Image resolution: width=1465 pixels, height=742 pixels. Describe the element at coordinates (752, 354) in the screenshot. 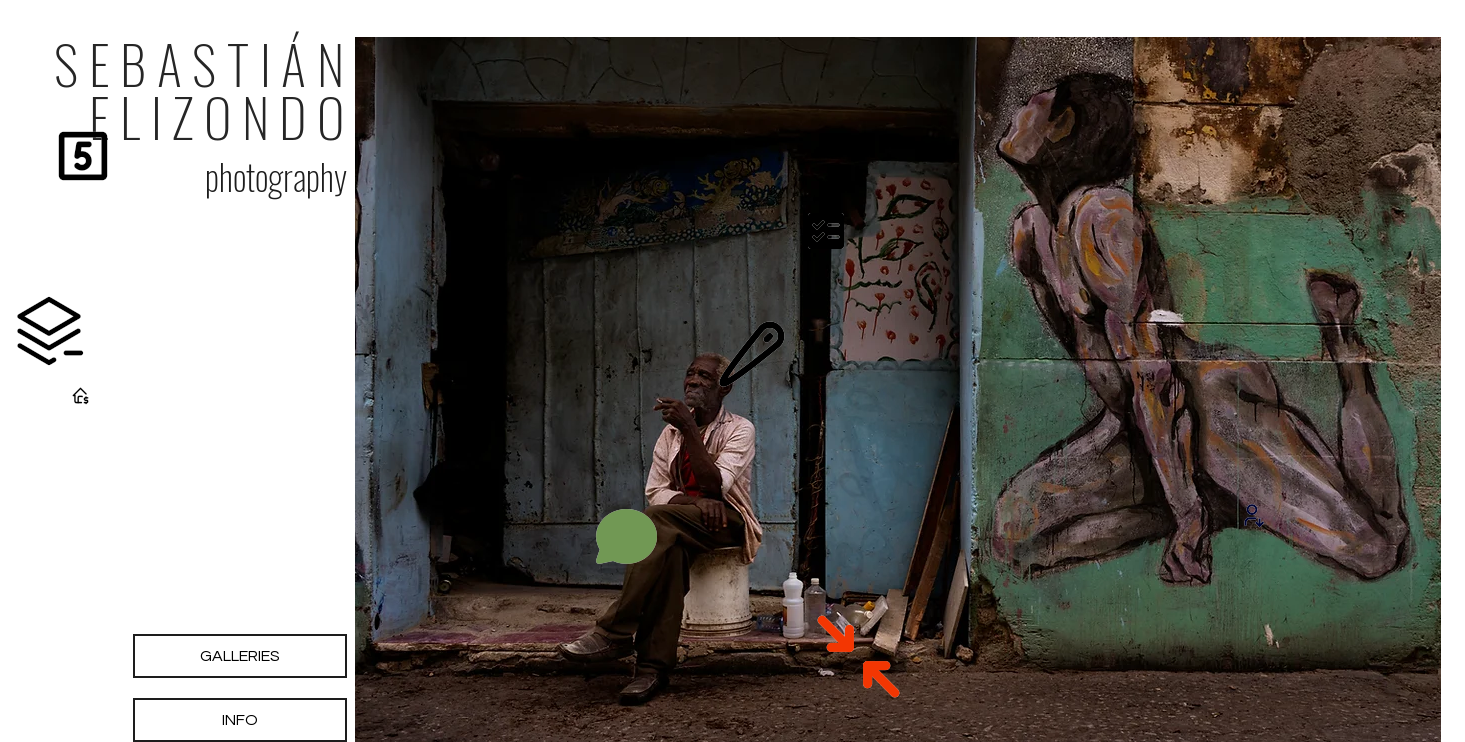

I see `access sewing or tailoring tools` at that location.